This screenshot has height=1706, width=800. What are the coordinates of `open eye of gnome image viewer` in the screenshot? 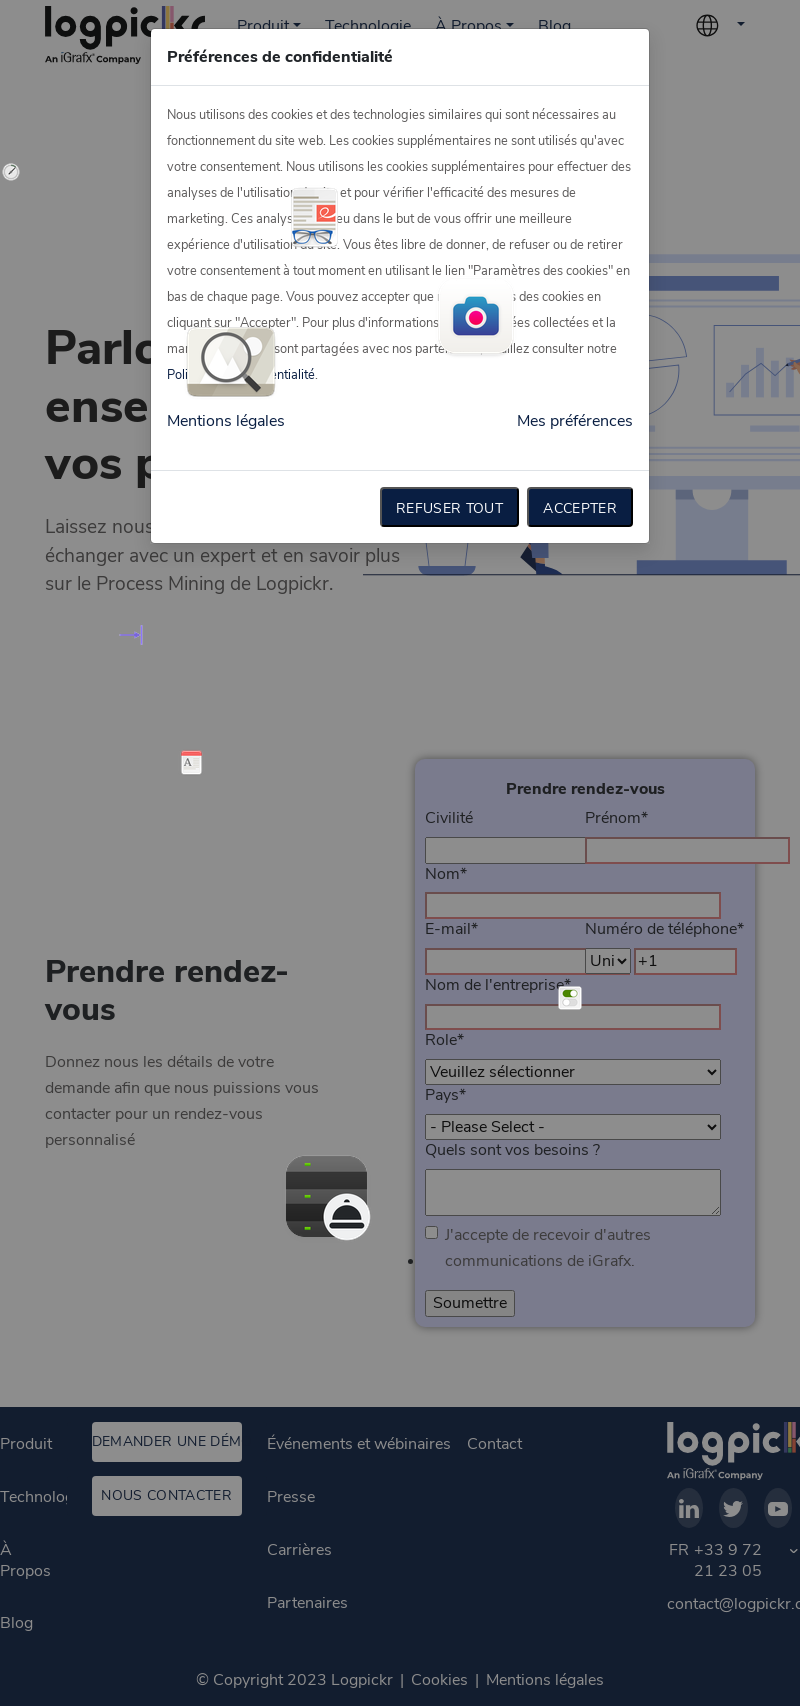 It's located at (231, 362).